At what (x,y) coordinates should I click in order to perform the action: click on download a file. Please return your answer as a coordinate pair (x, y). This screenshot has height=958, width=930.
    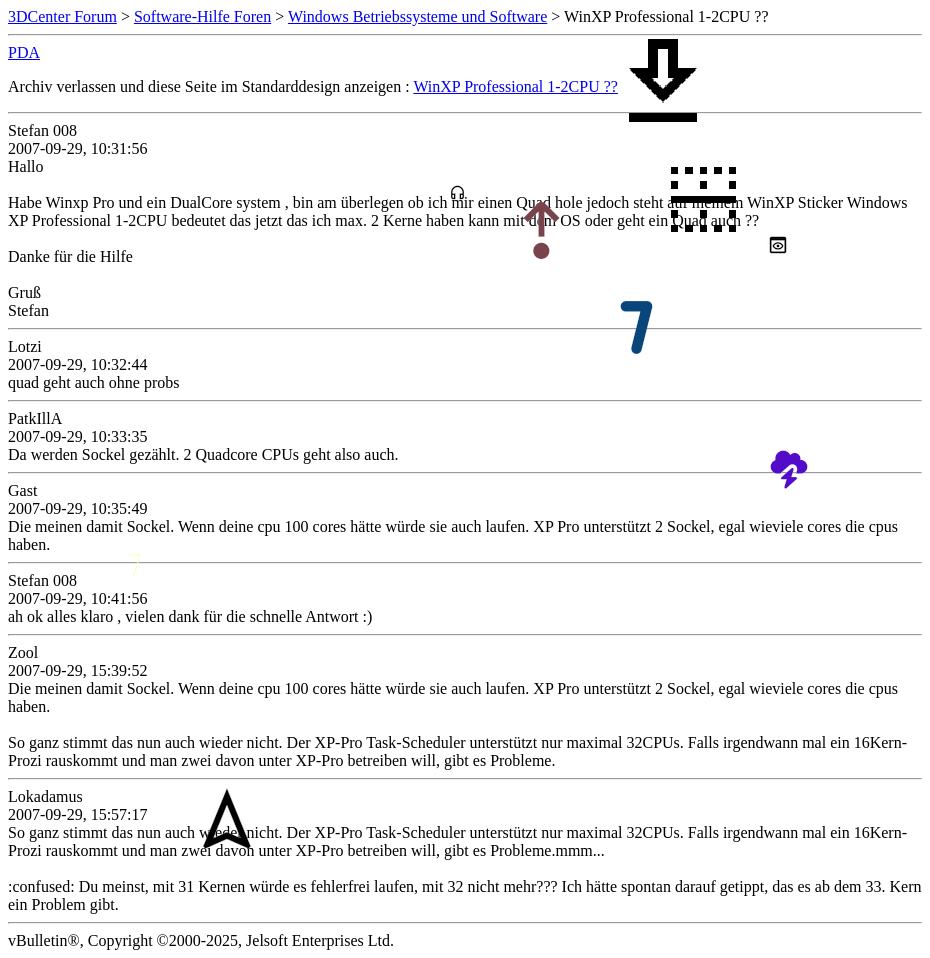
    Looking at the image, I should click on (663, 83).